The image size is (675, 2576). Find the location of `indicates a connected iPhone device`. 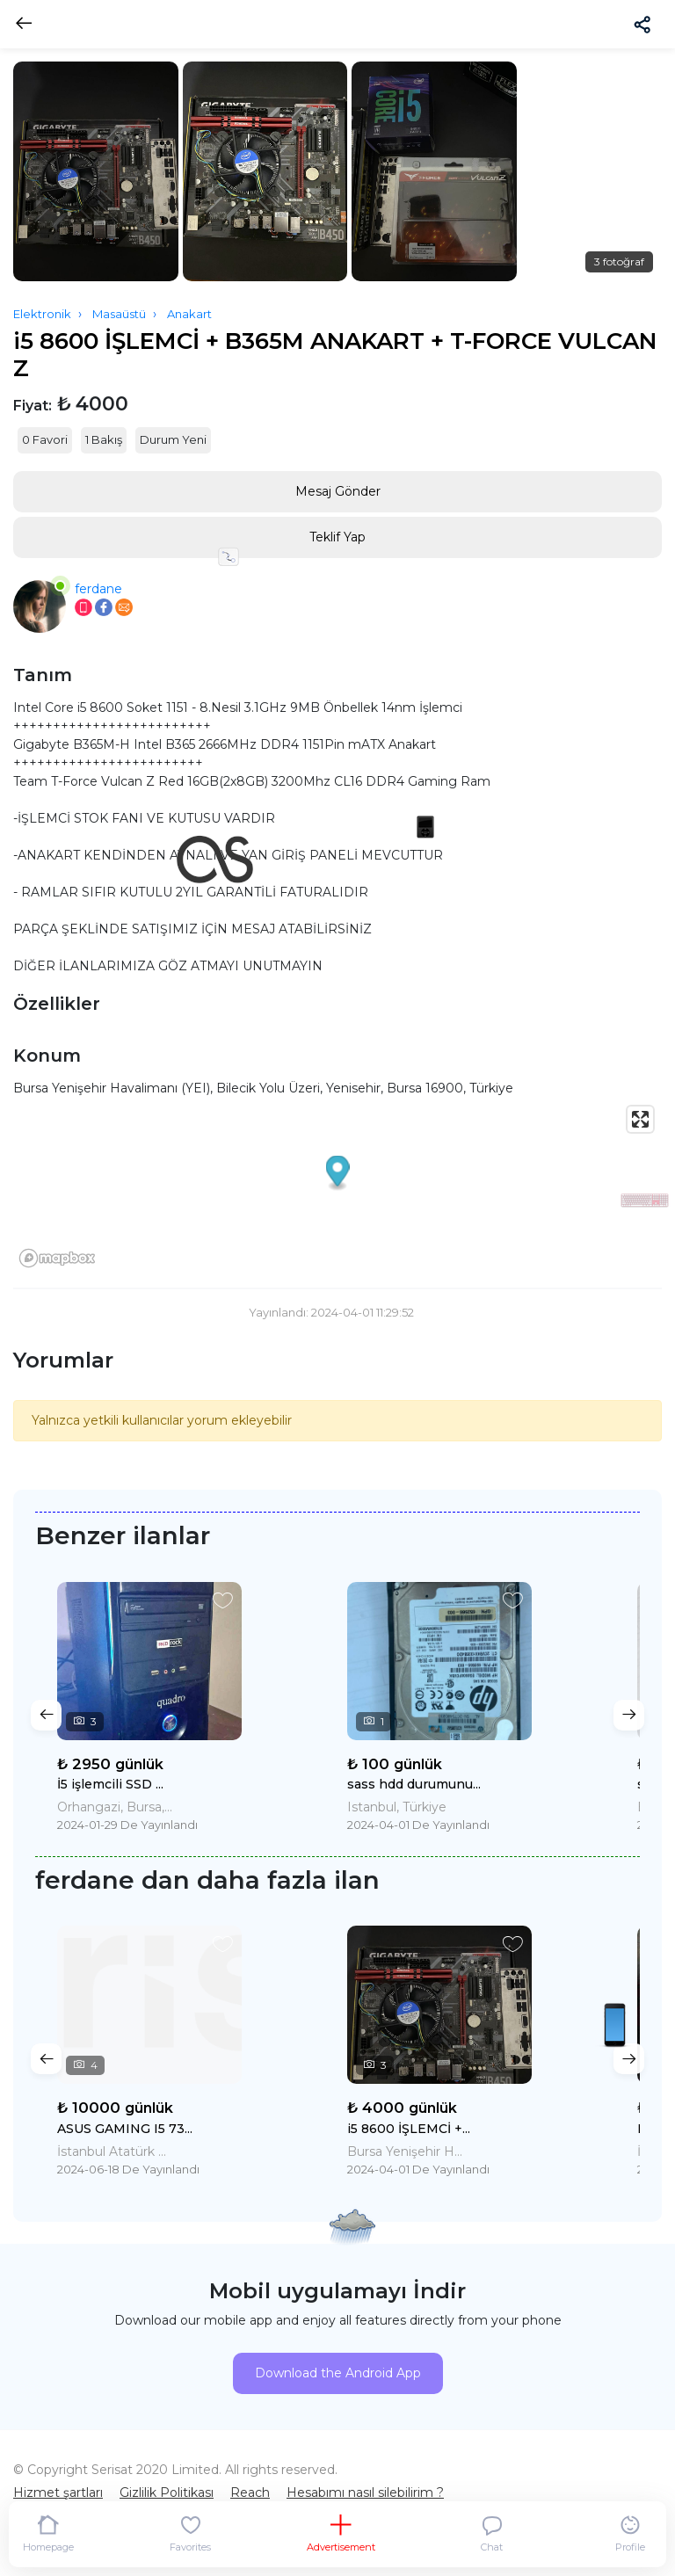

indicates a connected iPhone device is located at coordinates (614, 2025).